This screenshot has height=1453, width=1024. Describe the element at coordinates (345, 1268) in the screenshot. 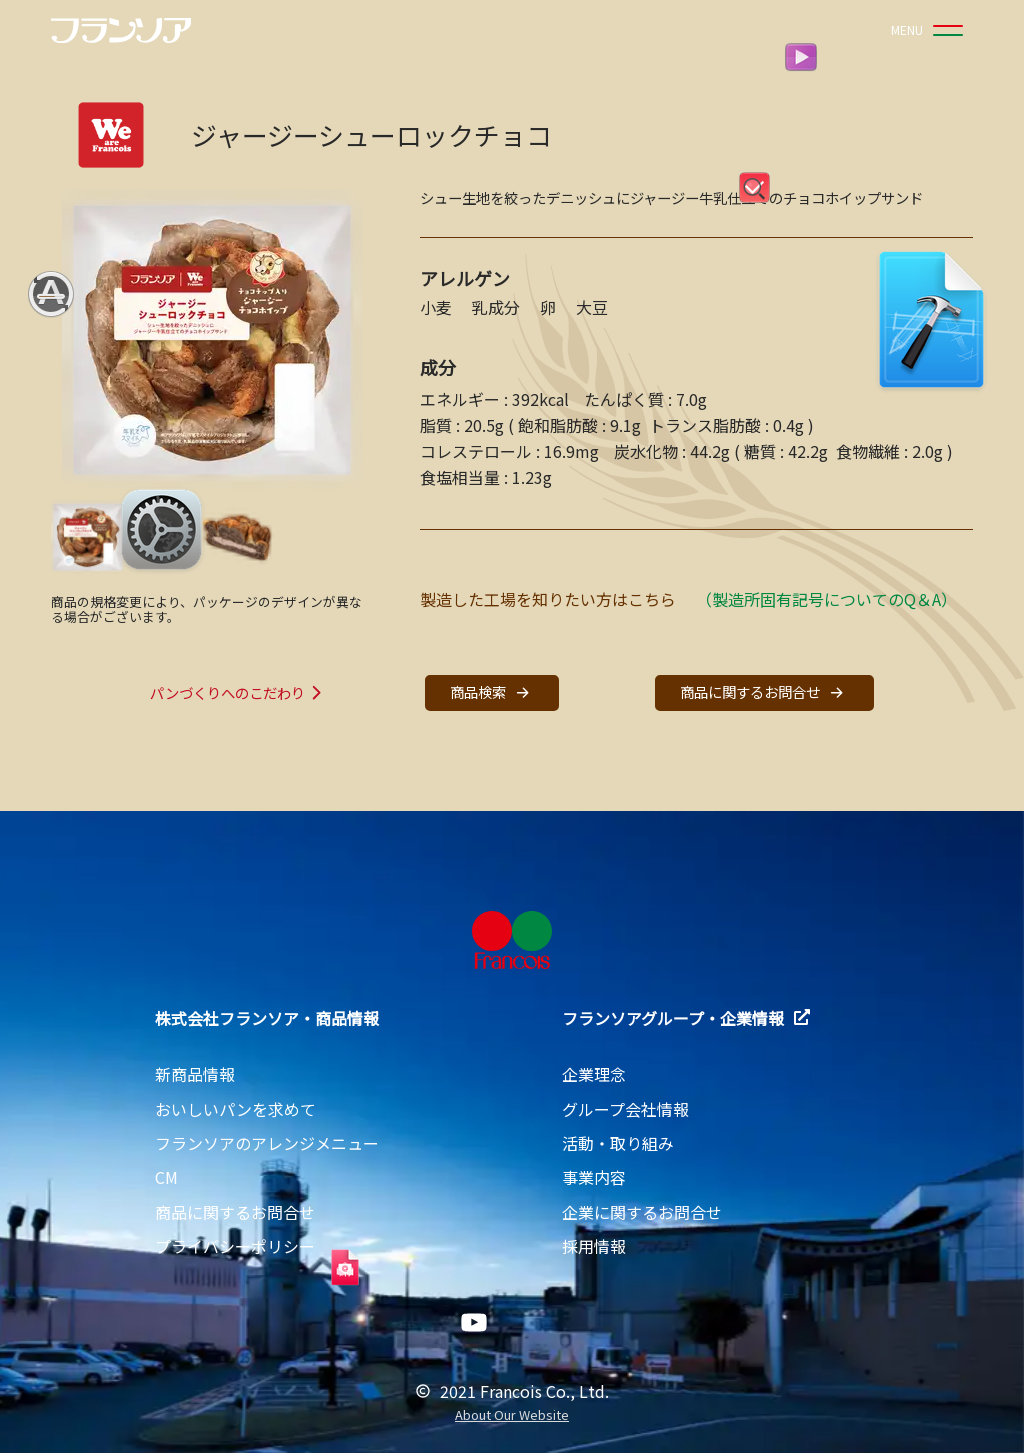

I see `a partially downloaded or incomplete email message file` at that location.